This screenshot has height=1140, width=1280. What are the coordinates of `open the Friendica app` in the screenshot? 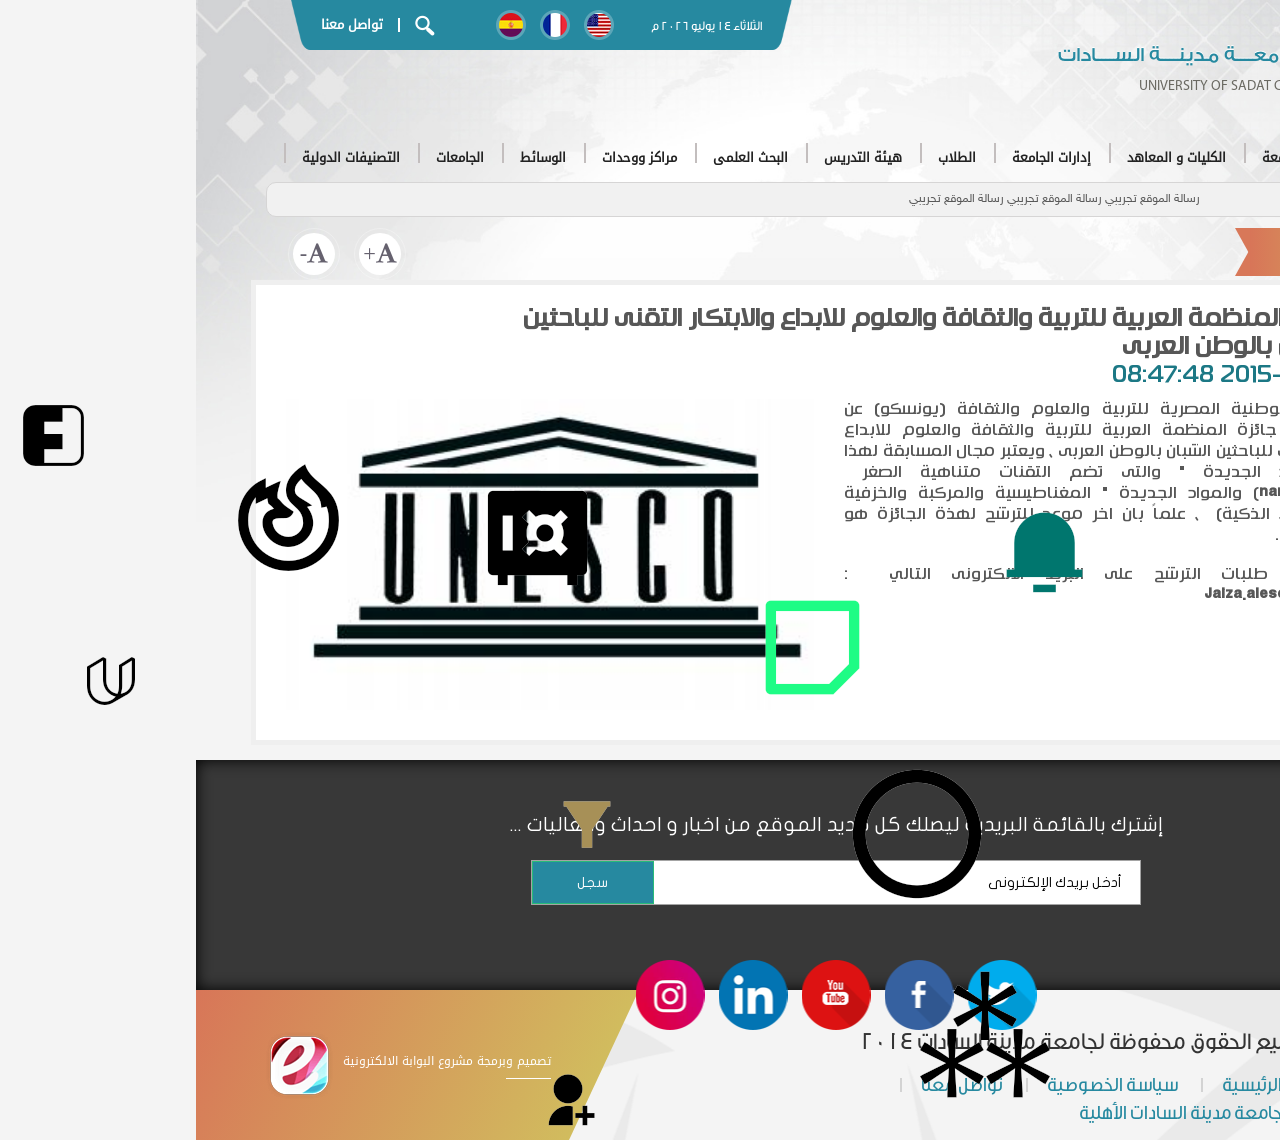 It's located at (53, 435).